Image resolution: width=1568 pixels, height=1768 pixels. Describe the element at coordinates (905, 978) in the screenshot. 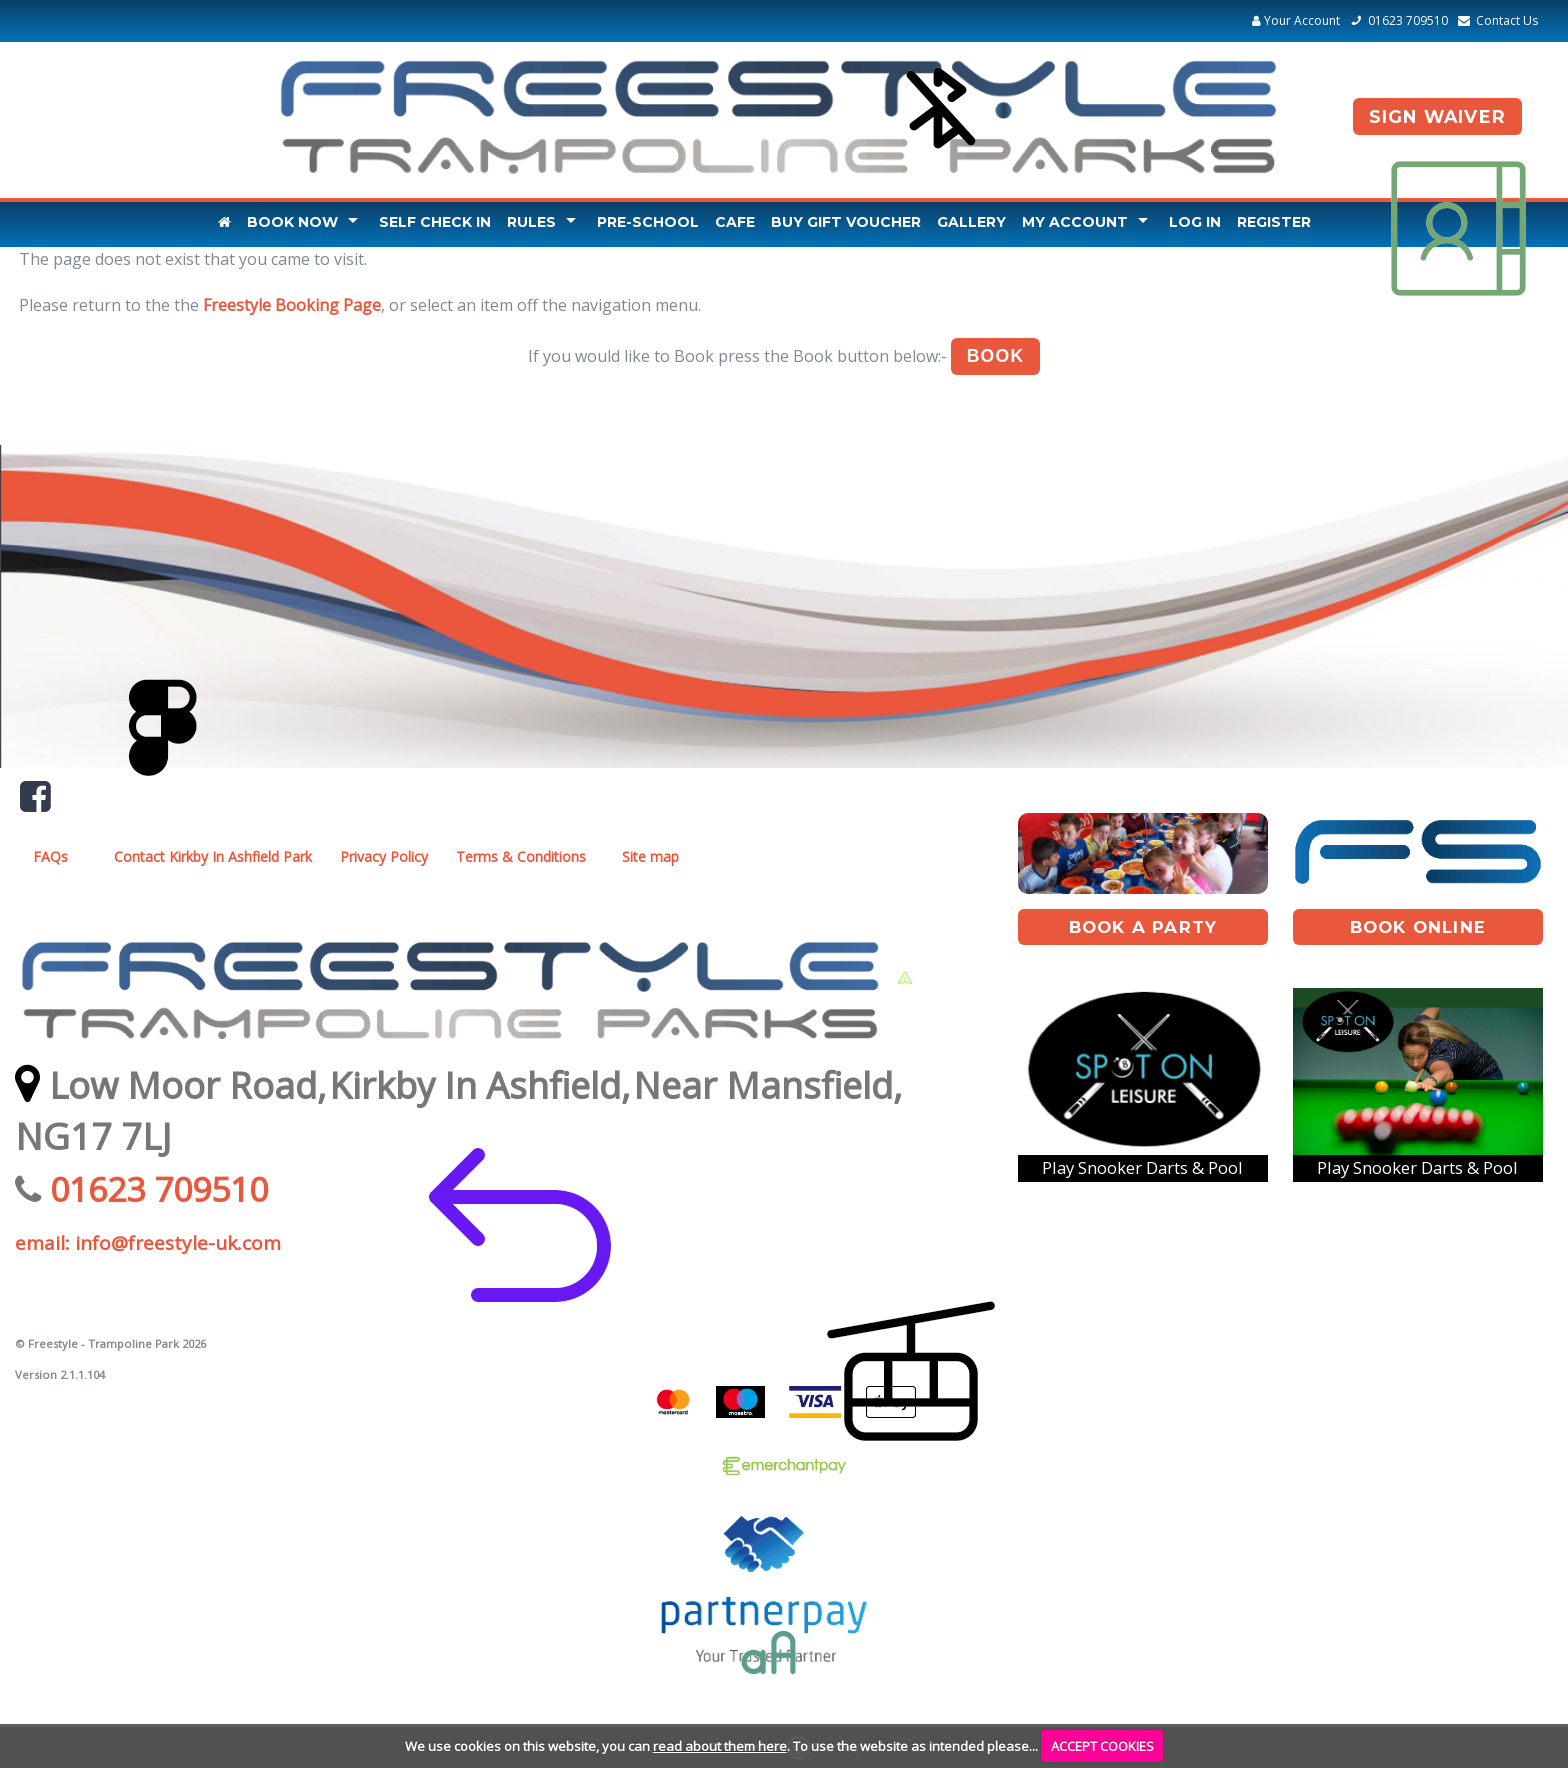

I see `send a message or email` at that location.